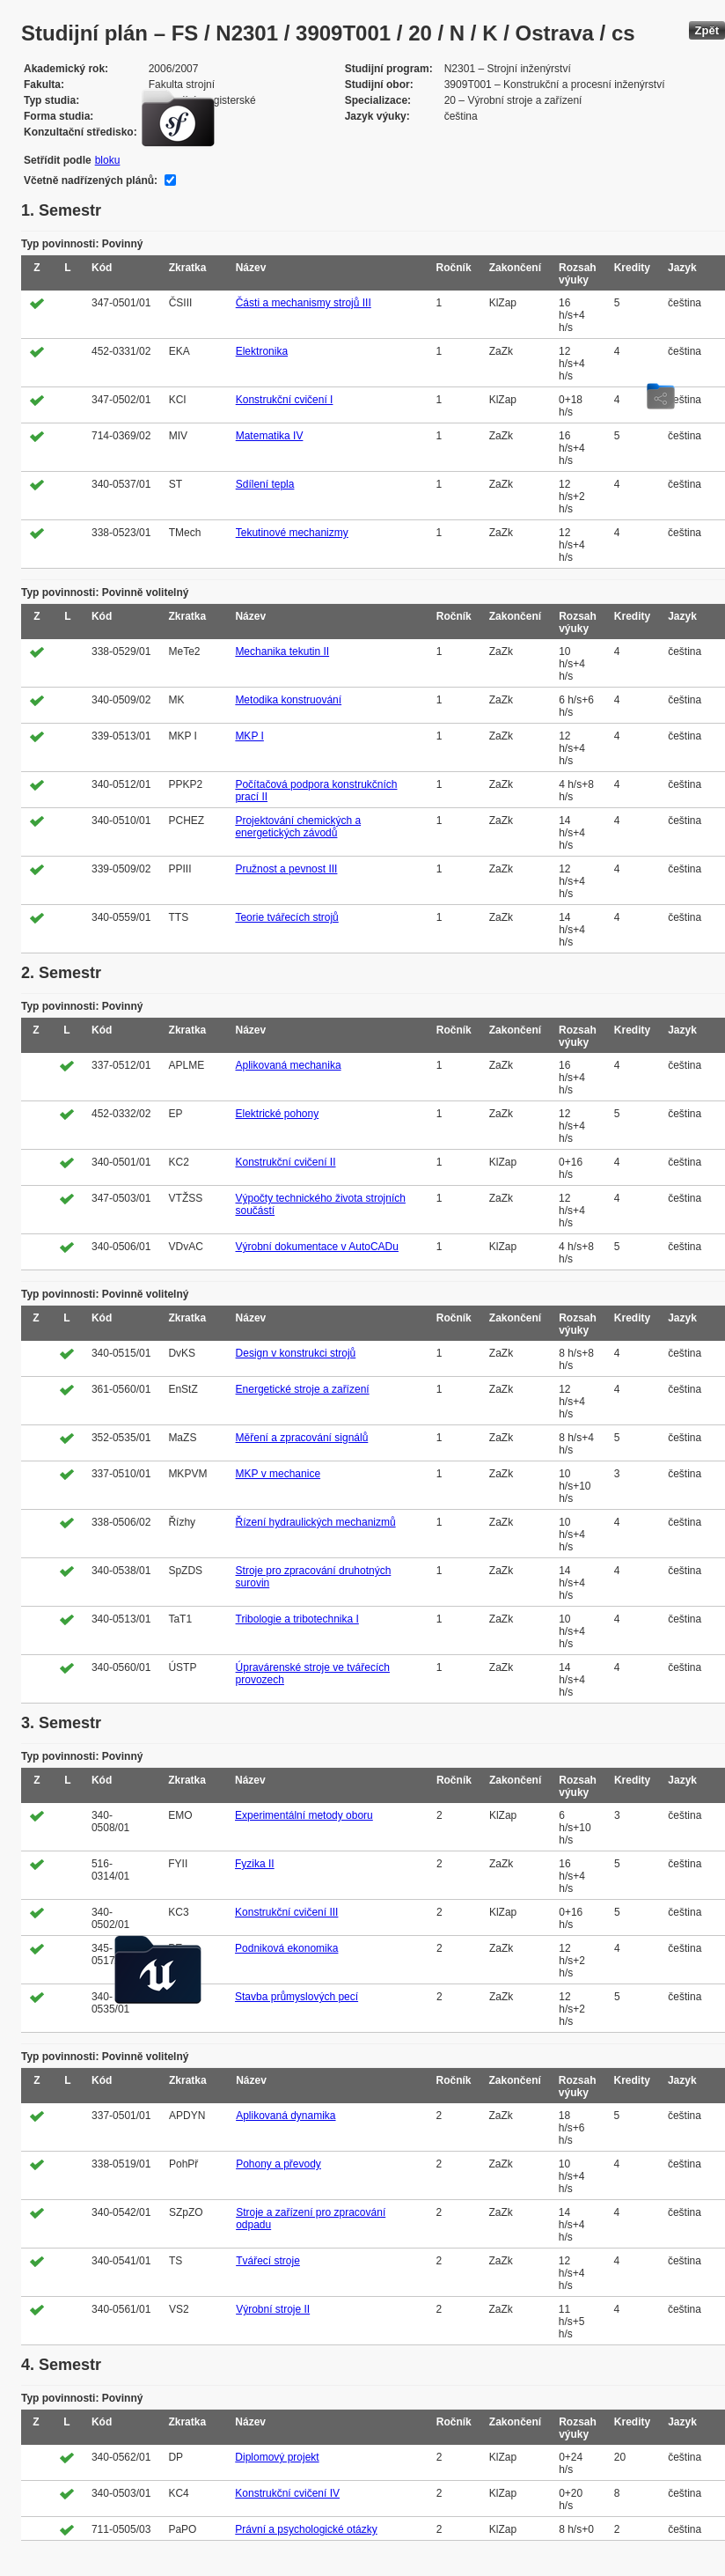 This screenshot has height=2576, width=725. What do you see at coordinates (157, 1972) in the screenshot?
I see `folder containing Unreal Engine project files` at bounding box center [157, 1972].